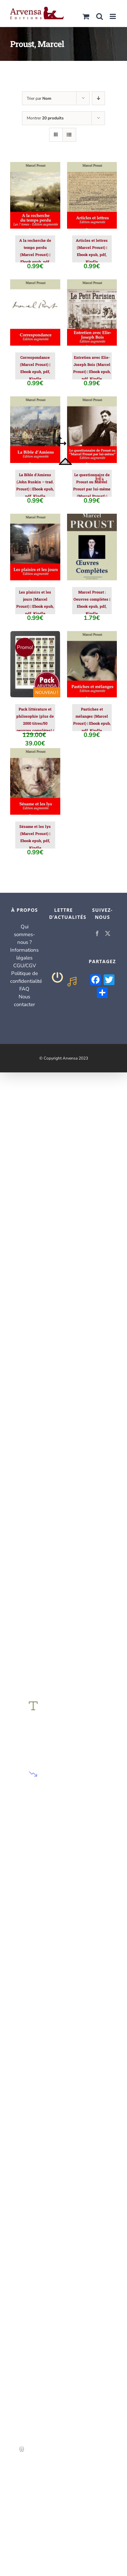 This screenshot has width=127, height=2576. What do you see at coordinates (33, 1706) in the screenshot?
I see `format text or change typography settings` at bounding box center [33, 1706].